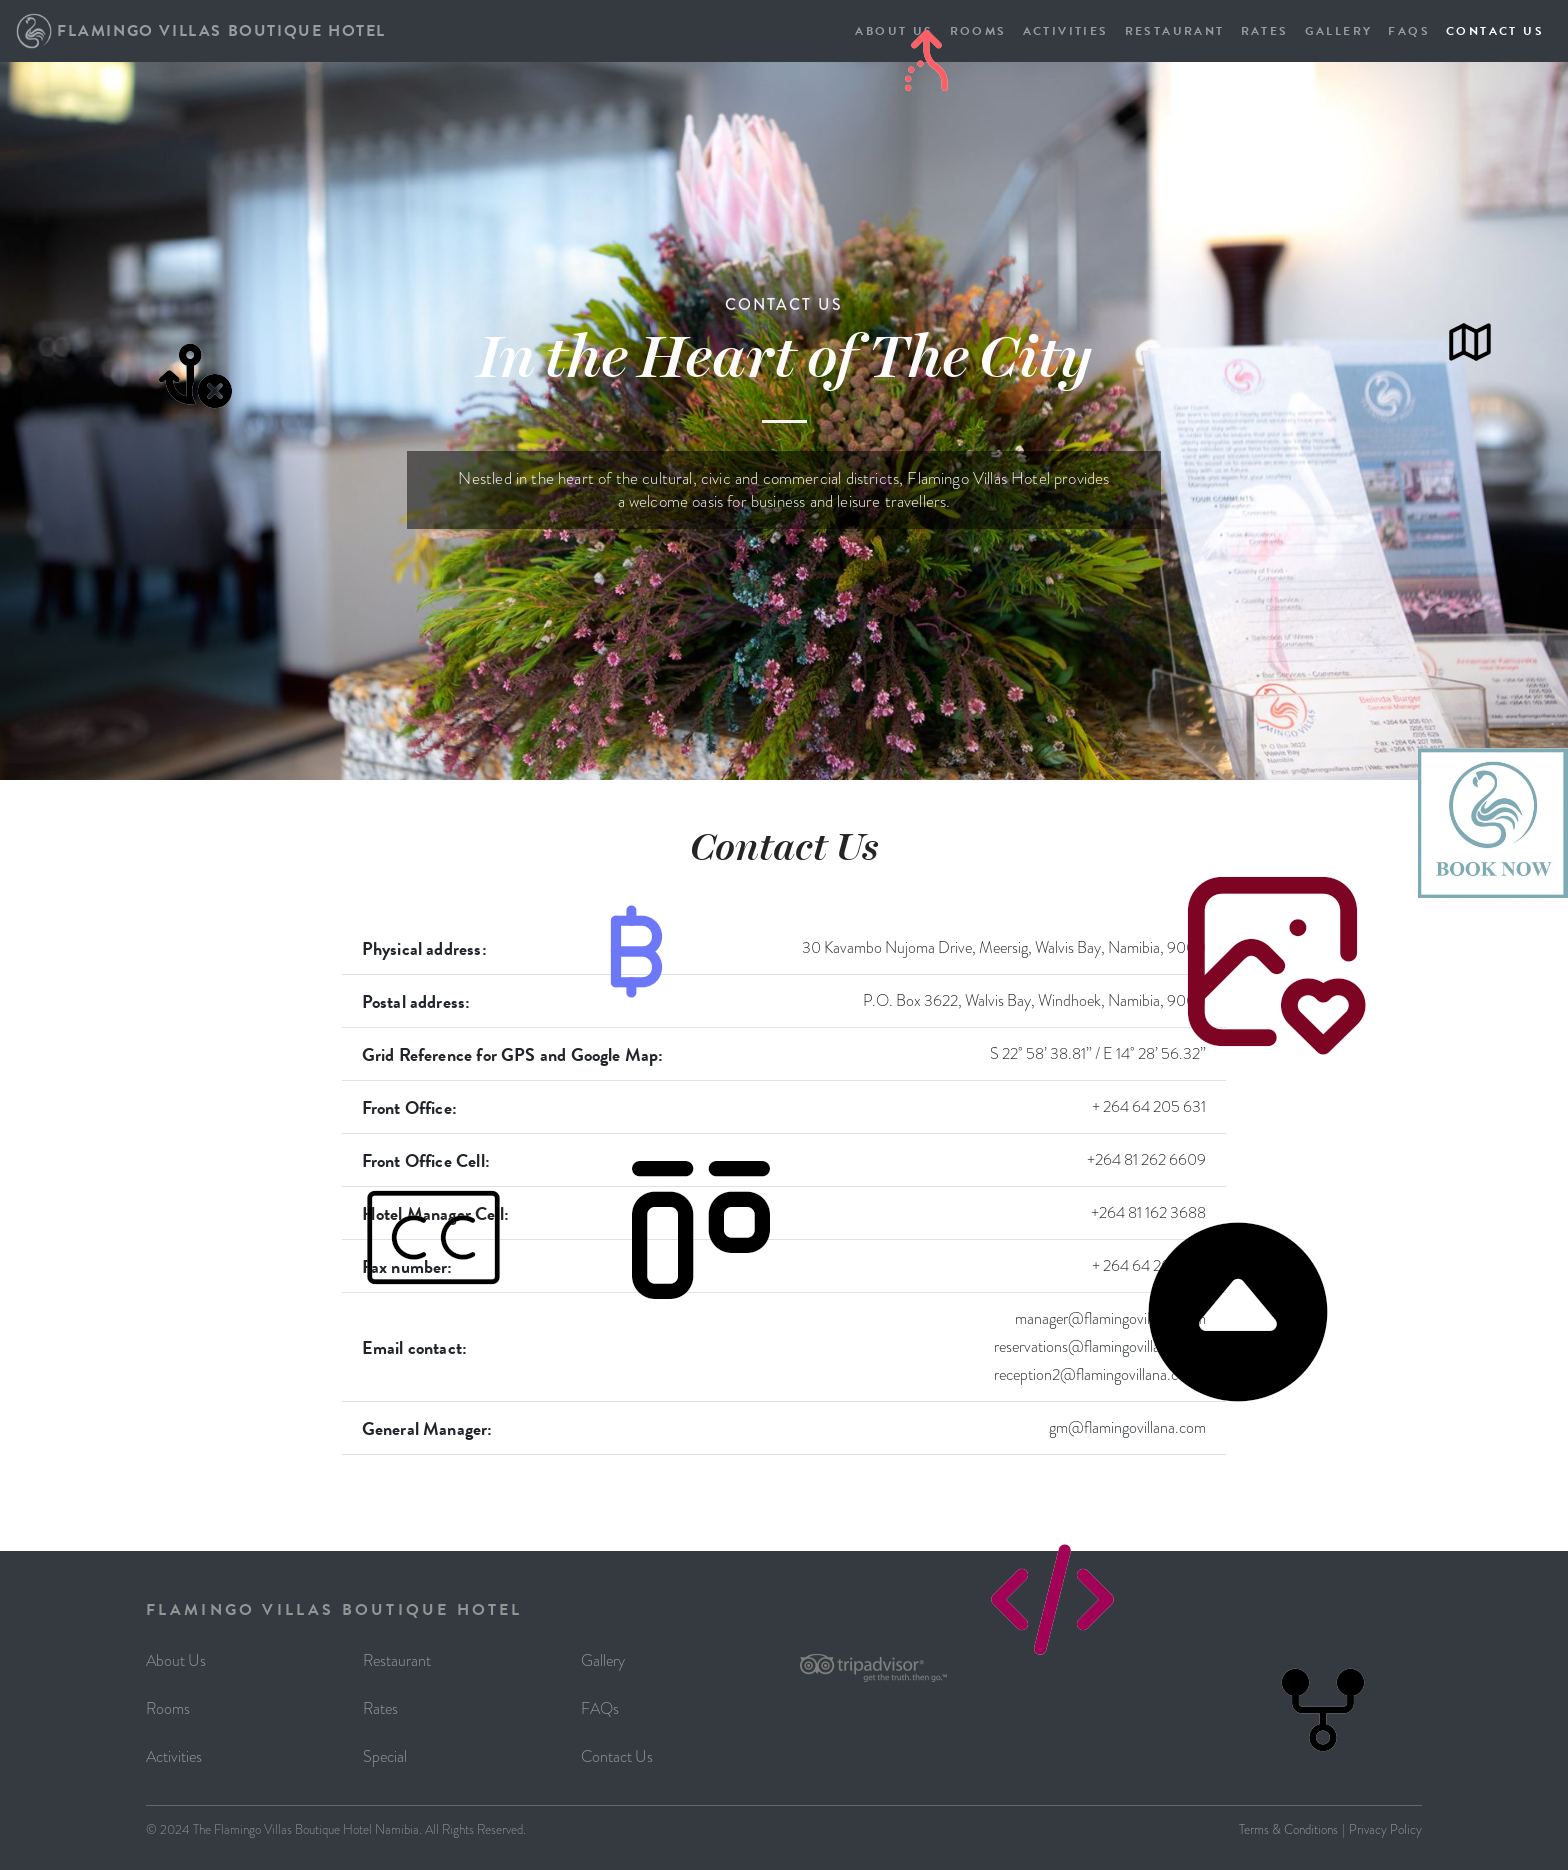 The image size is (1568, 1870). I want to click on switch to kanban board view, so click(701, 1230).